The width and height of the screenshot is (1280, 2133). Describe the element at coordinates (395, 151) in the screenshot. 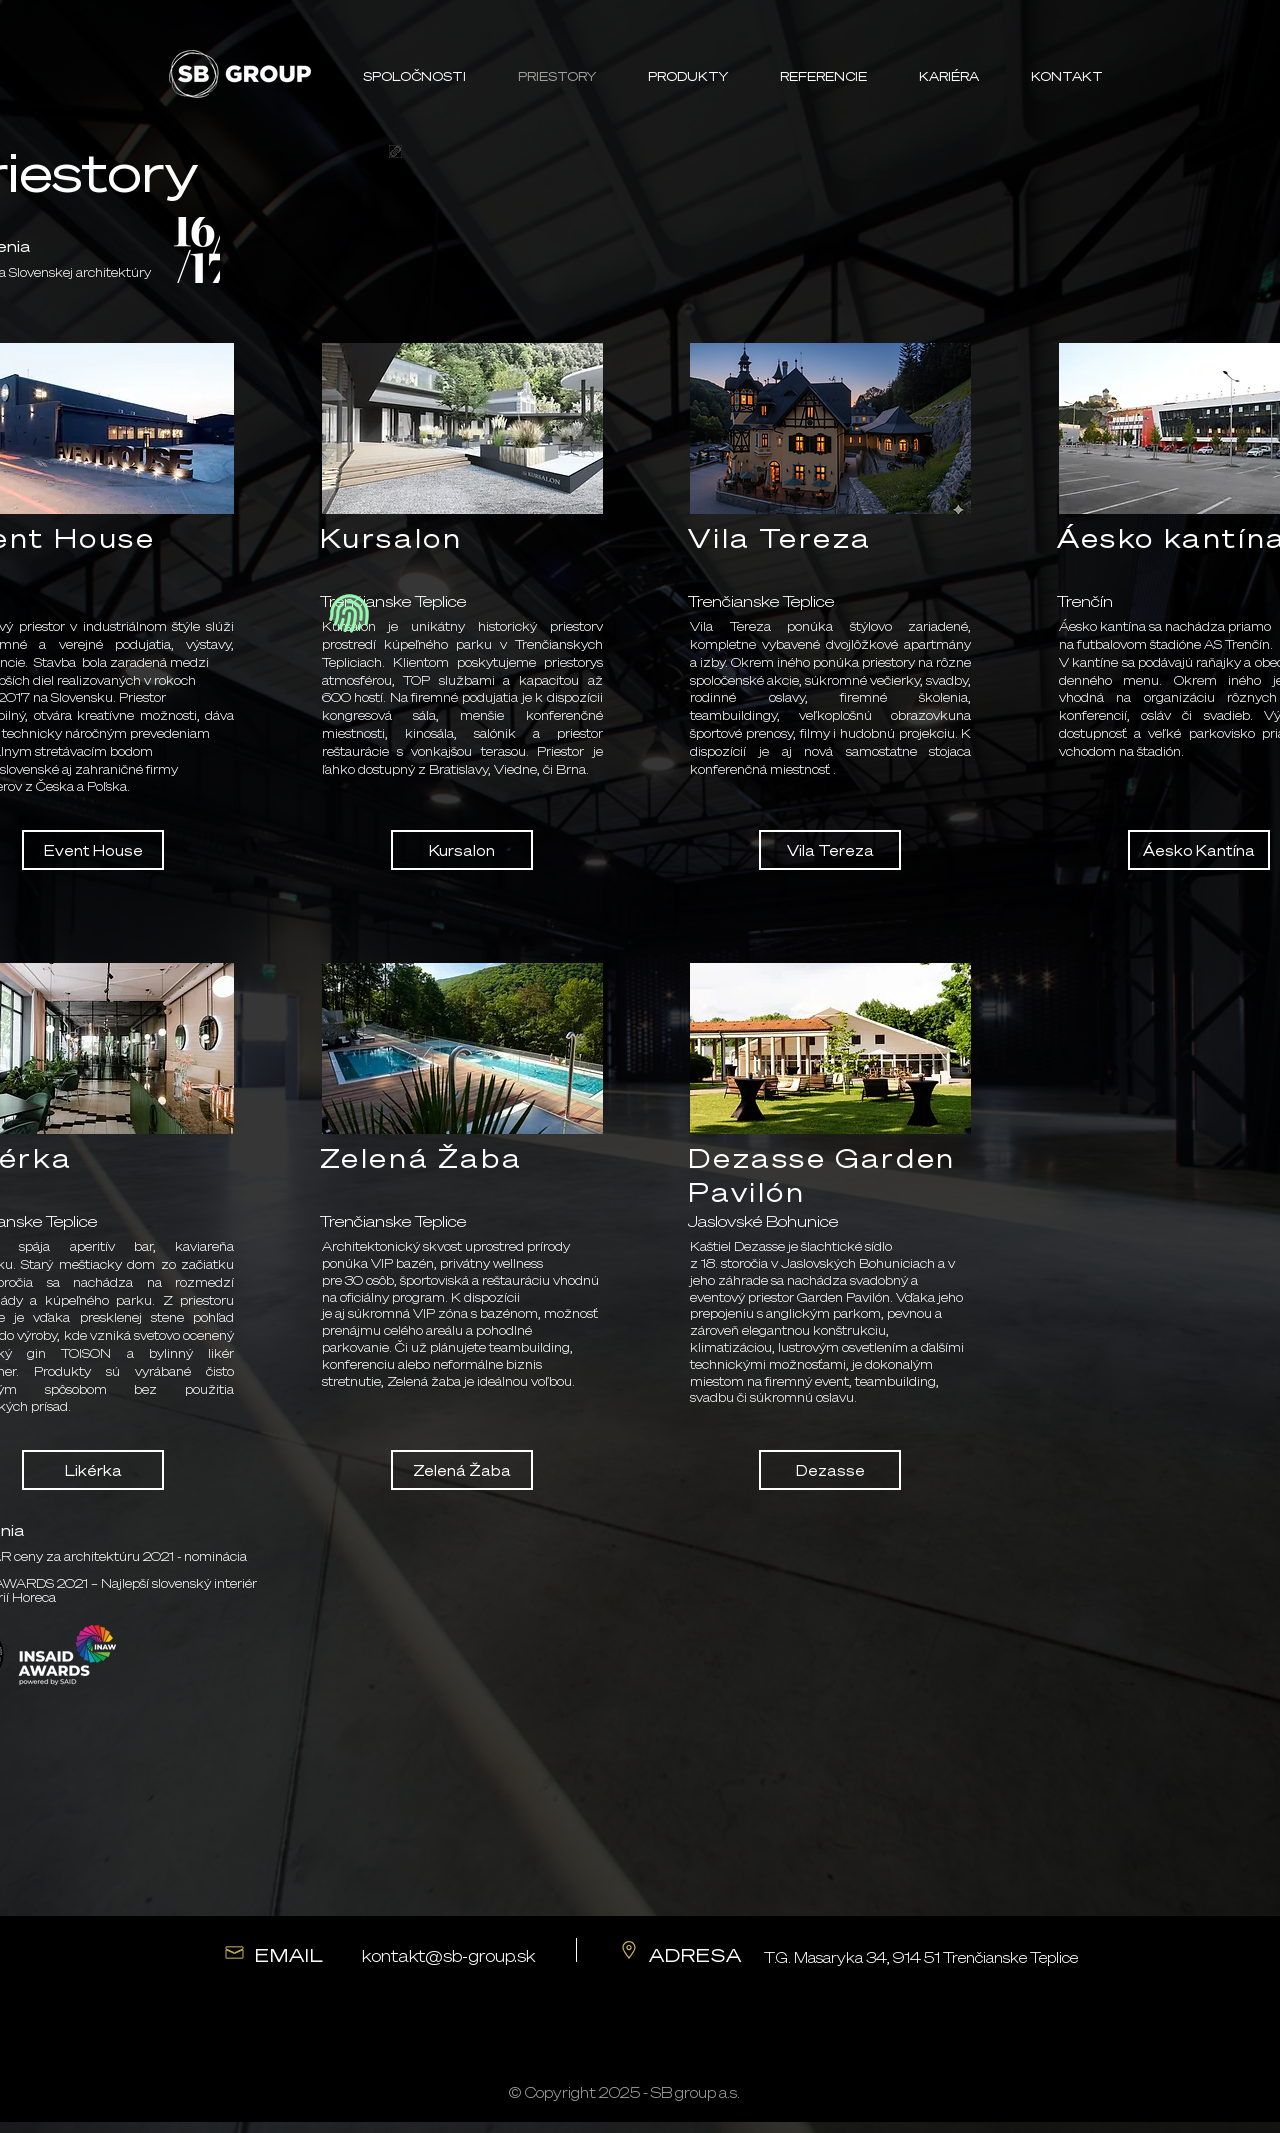

I see `copy link to clipboard` at that location.